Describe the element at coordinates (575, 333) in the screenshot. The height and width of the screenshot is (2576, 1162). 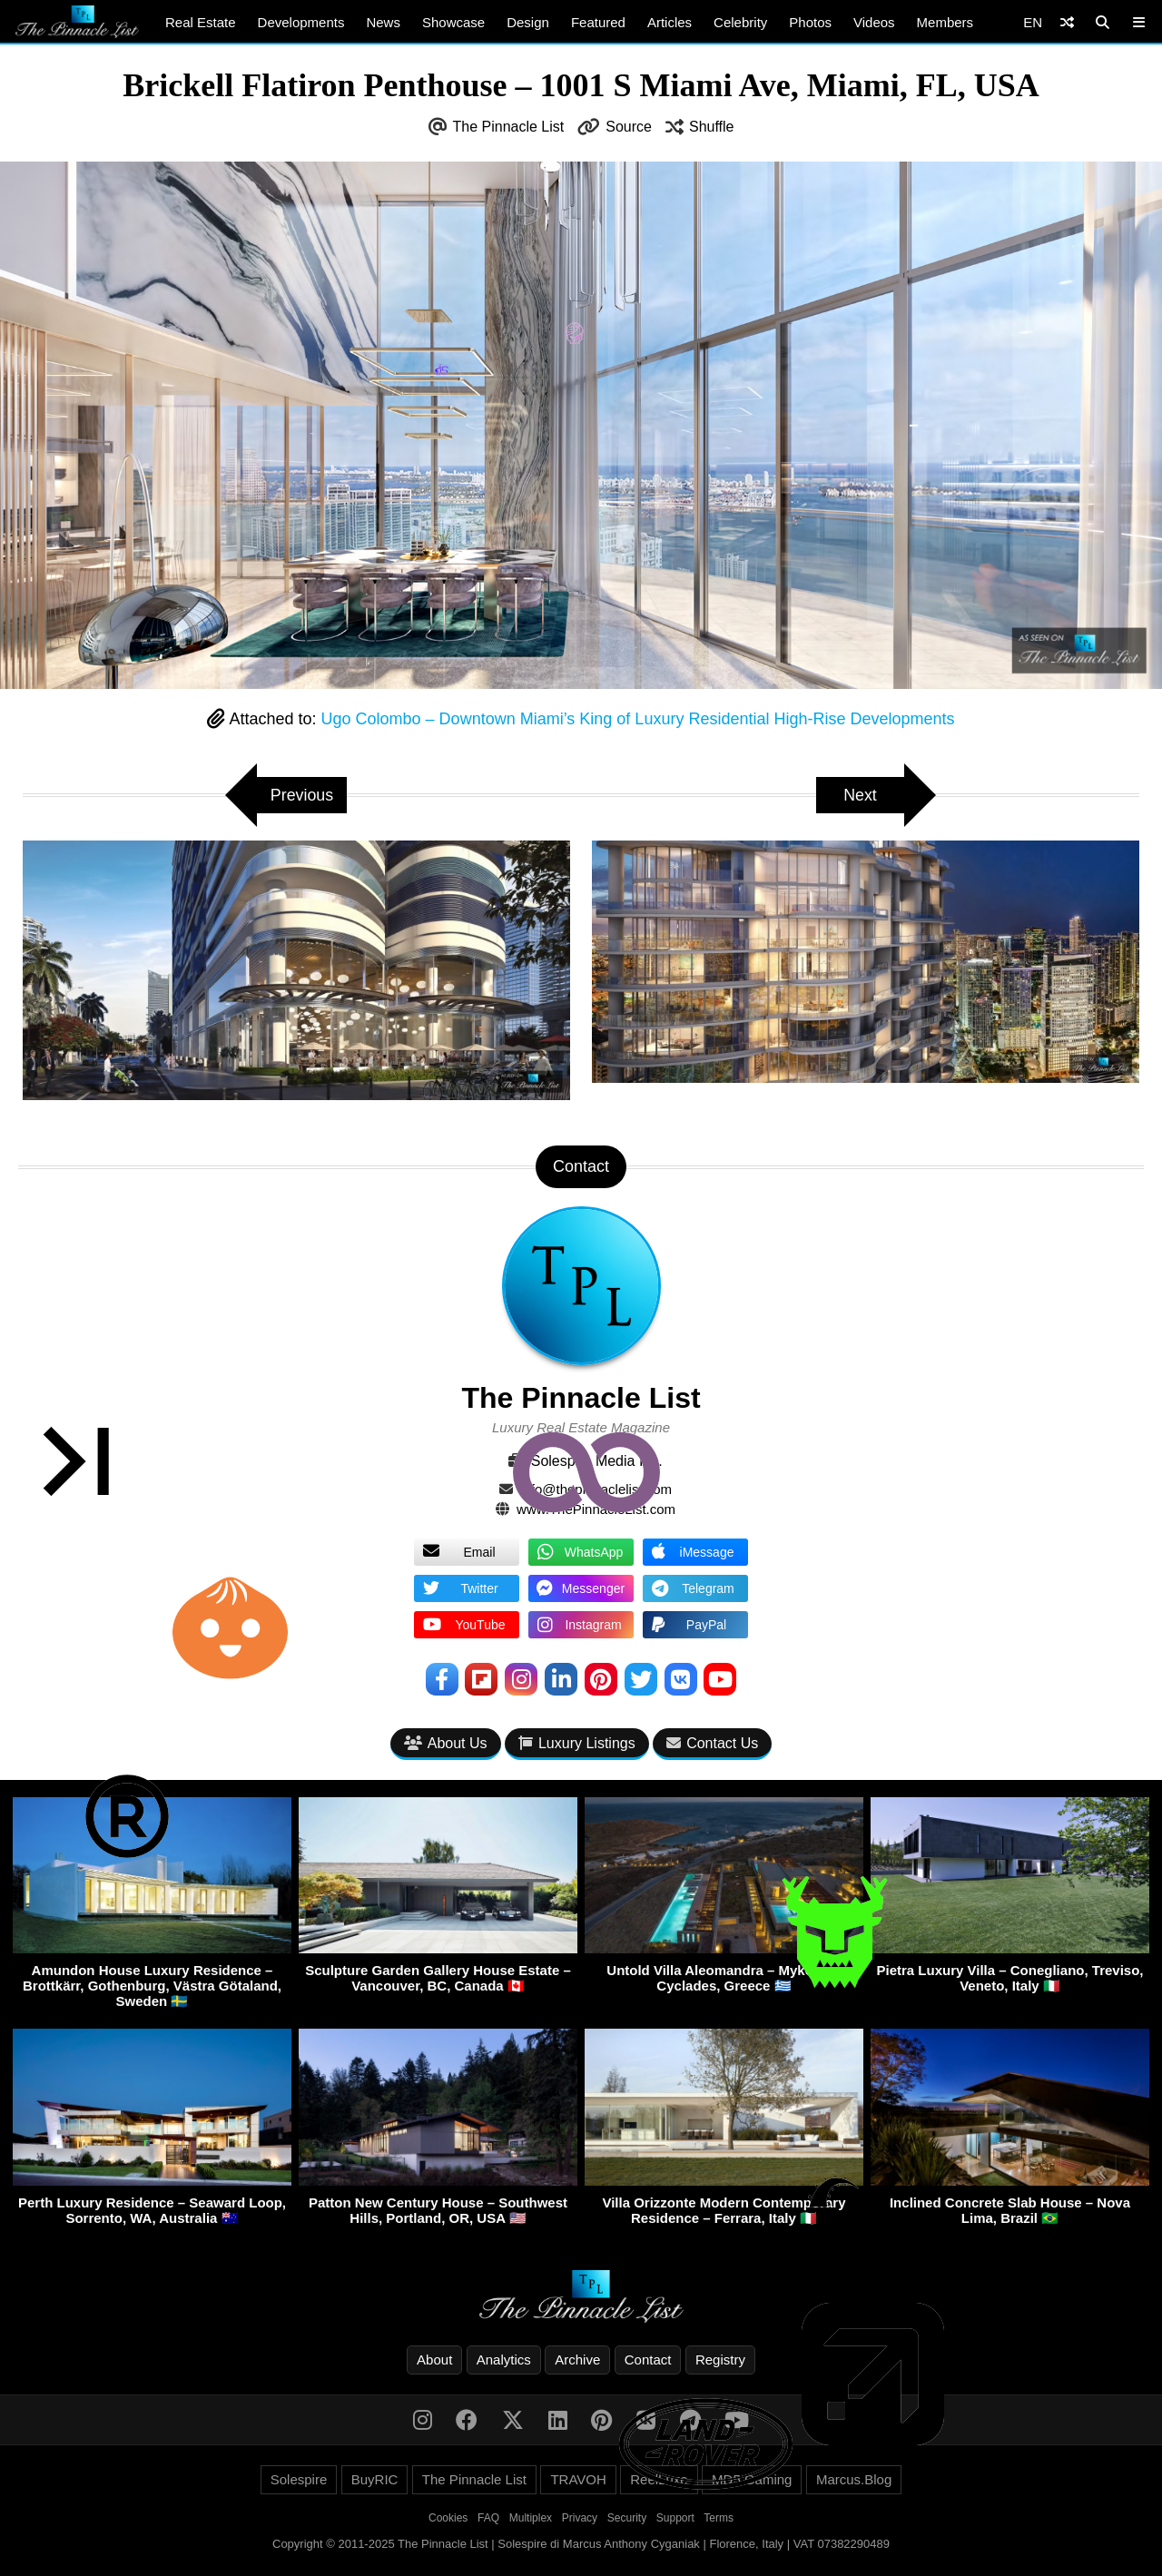
I see `visit the Root Me cybersecurity learning platform` at that location.